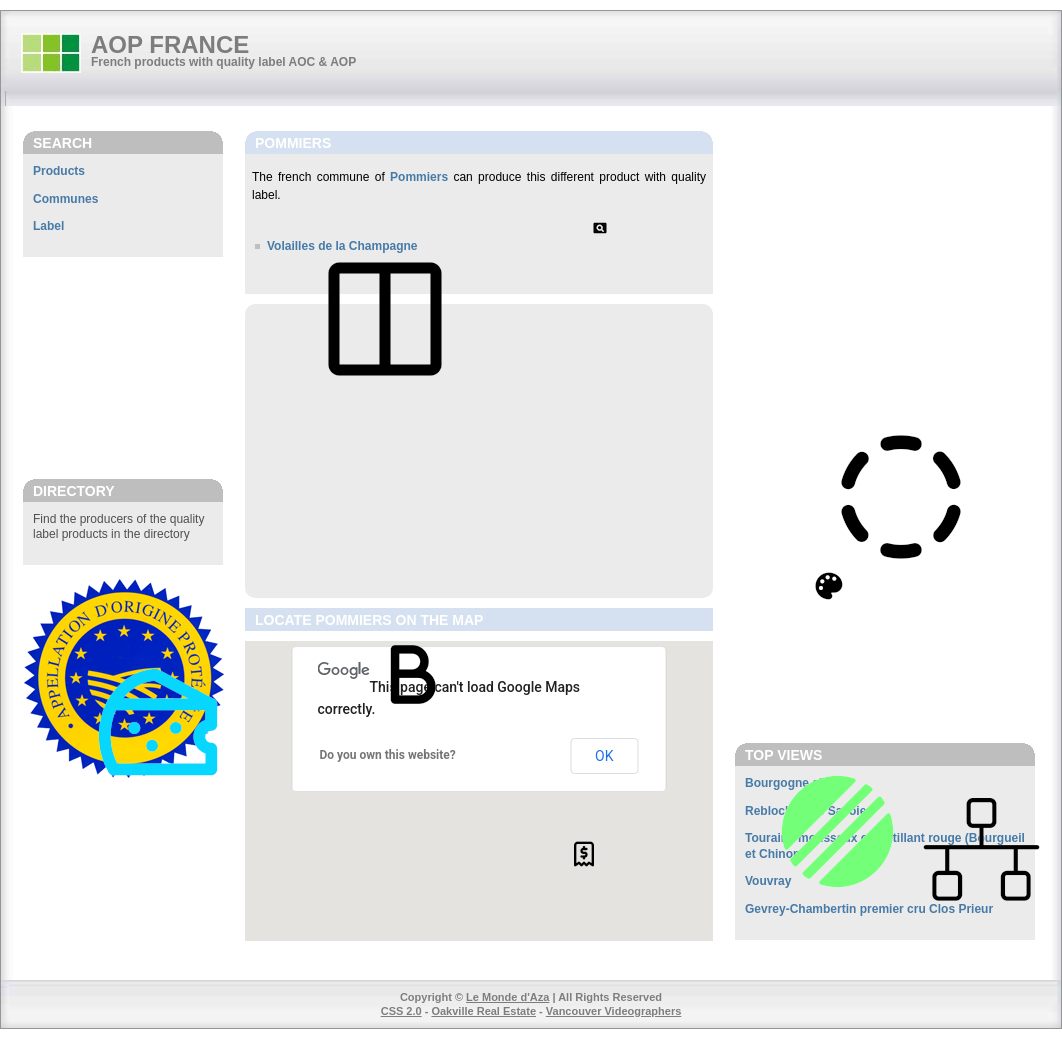 This screenshot has width=1062, height=1039. Describe the element at coordinates (600, 228) in the screenshot. I see `search within the current page or document` at that location.